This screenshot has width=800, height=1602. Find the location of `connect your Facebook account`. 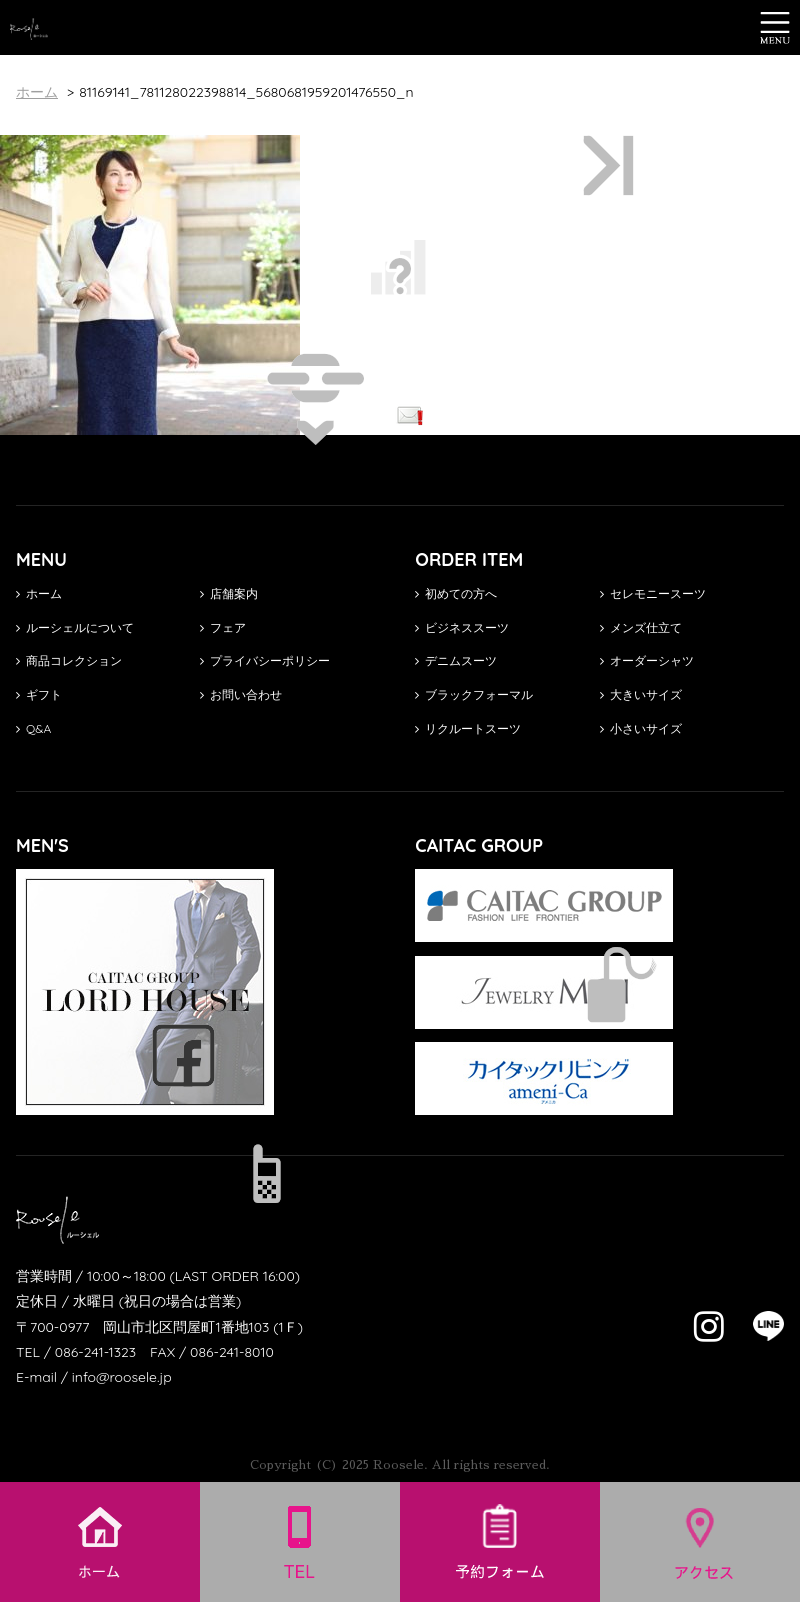

connect your Facebook account is located at coordinates (183, 1055).